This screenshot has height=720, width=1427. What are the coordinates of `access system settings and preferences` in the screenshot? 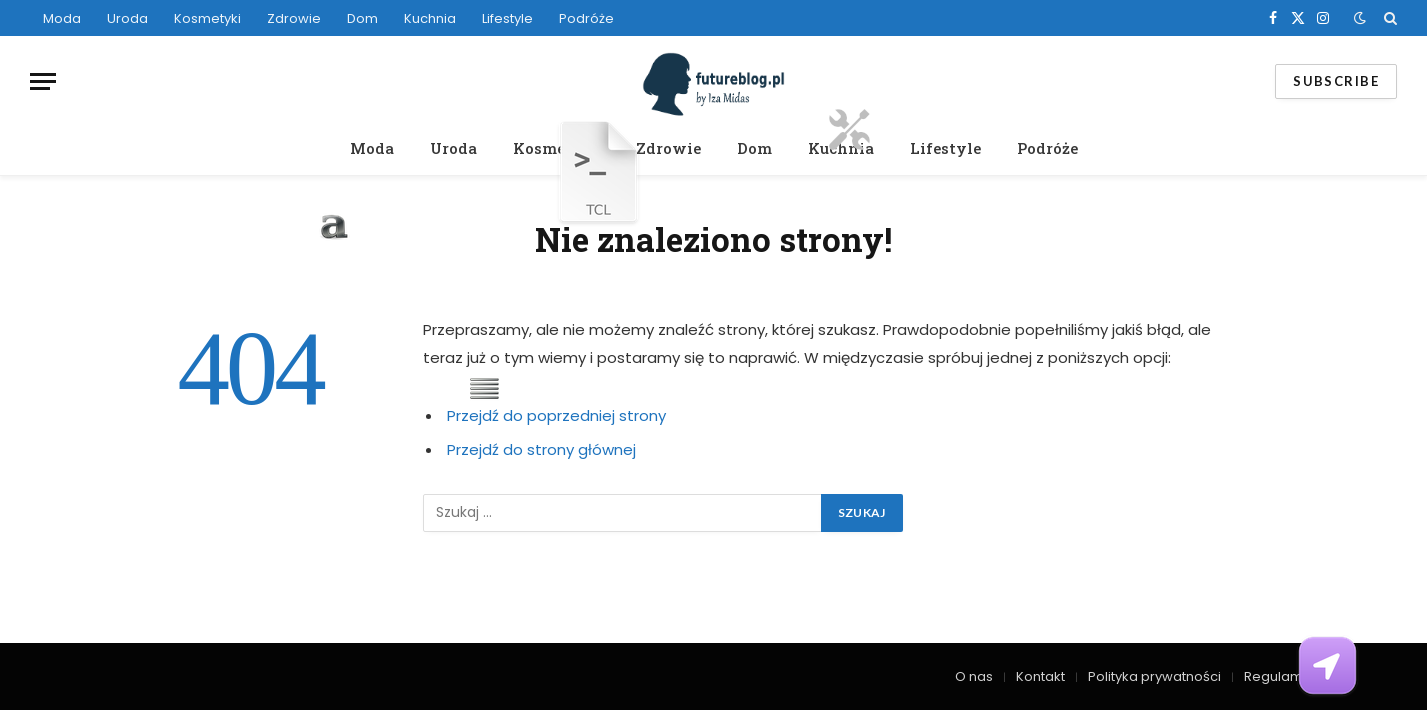 It's located at (849, 129).